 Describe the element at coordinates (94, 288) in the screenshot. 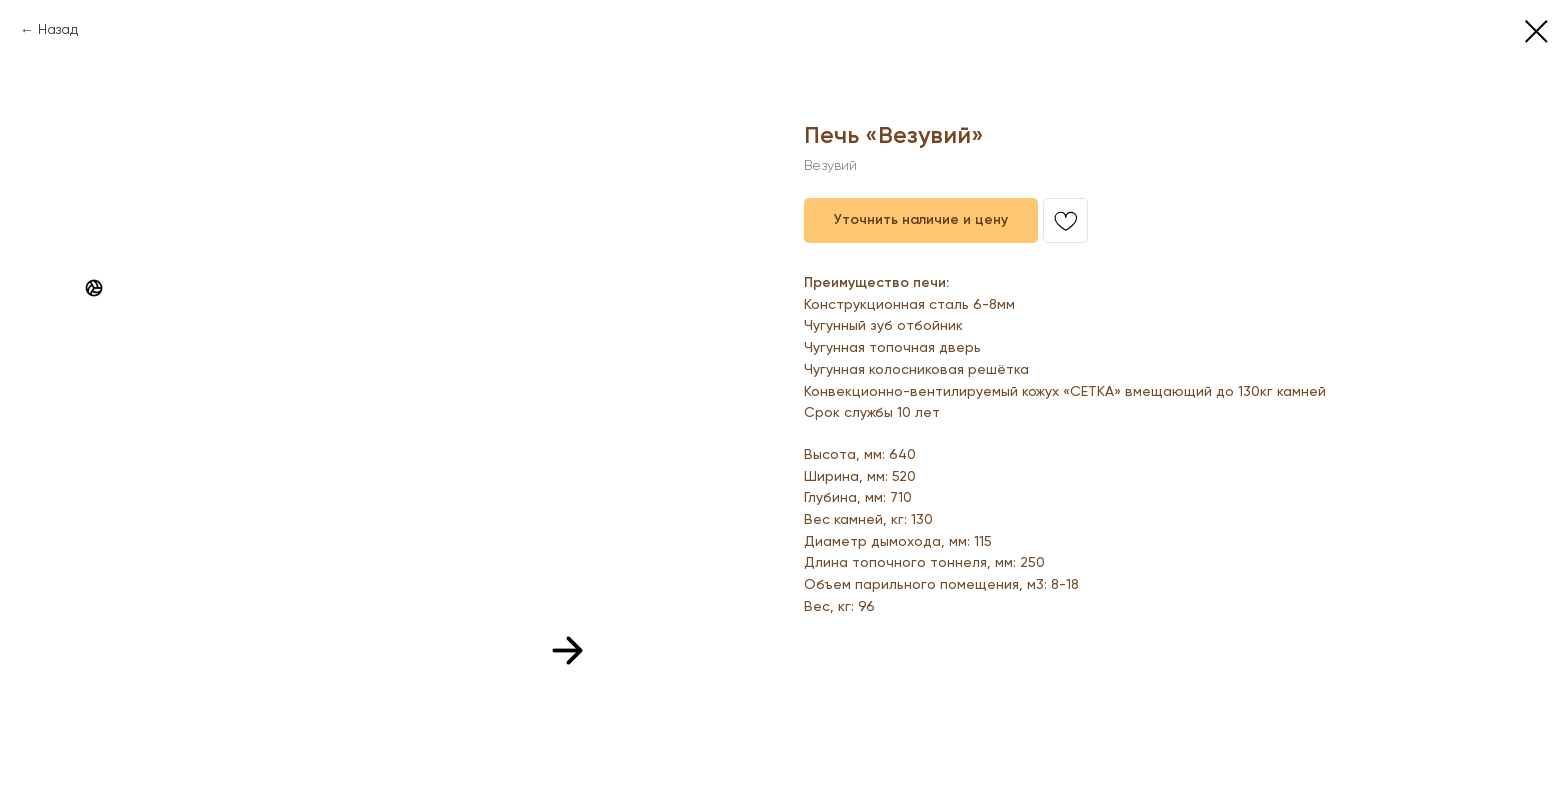

I see `access volleyball or beach sports content` at that location.